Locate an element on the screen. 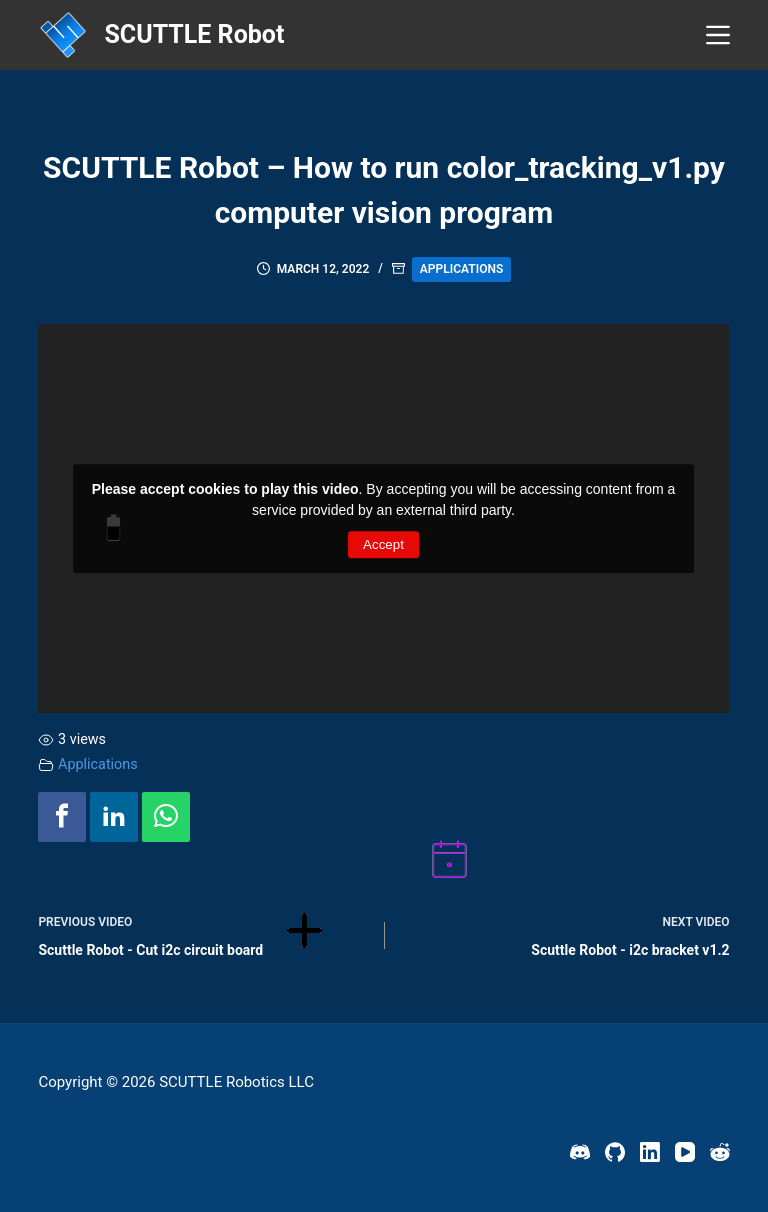  indicates a calendar event or scheduled item is located at coordinates (449, 860).